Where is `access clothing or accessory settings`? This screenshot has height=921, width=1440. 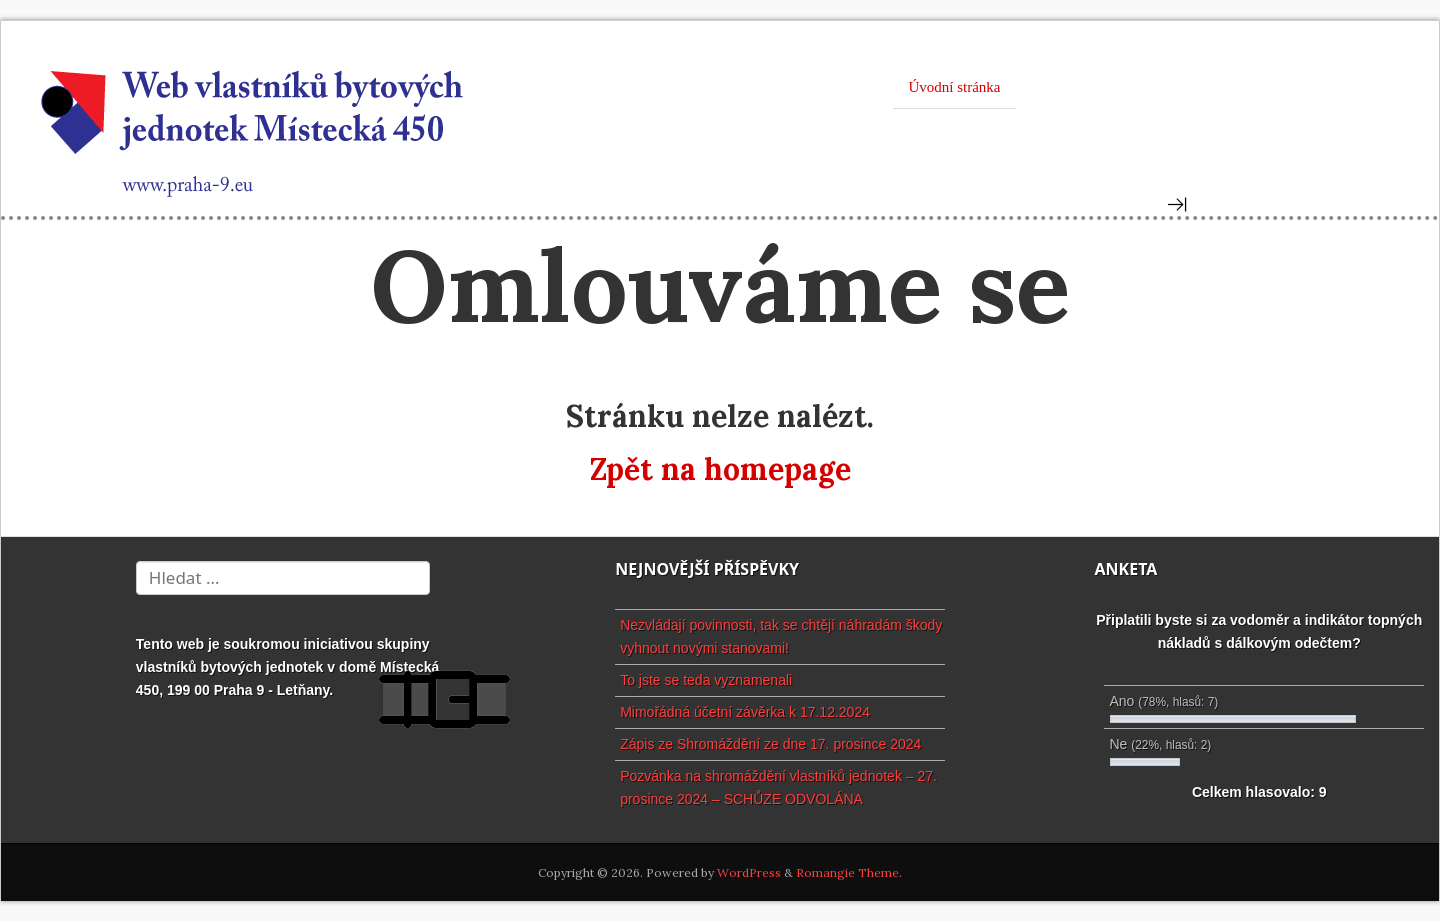 access clothing or accessory settings is located at coordinates (444, 699).